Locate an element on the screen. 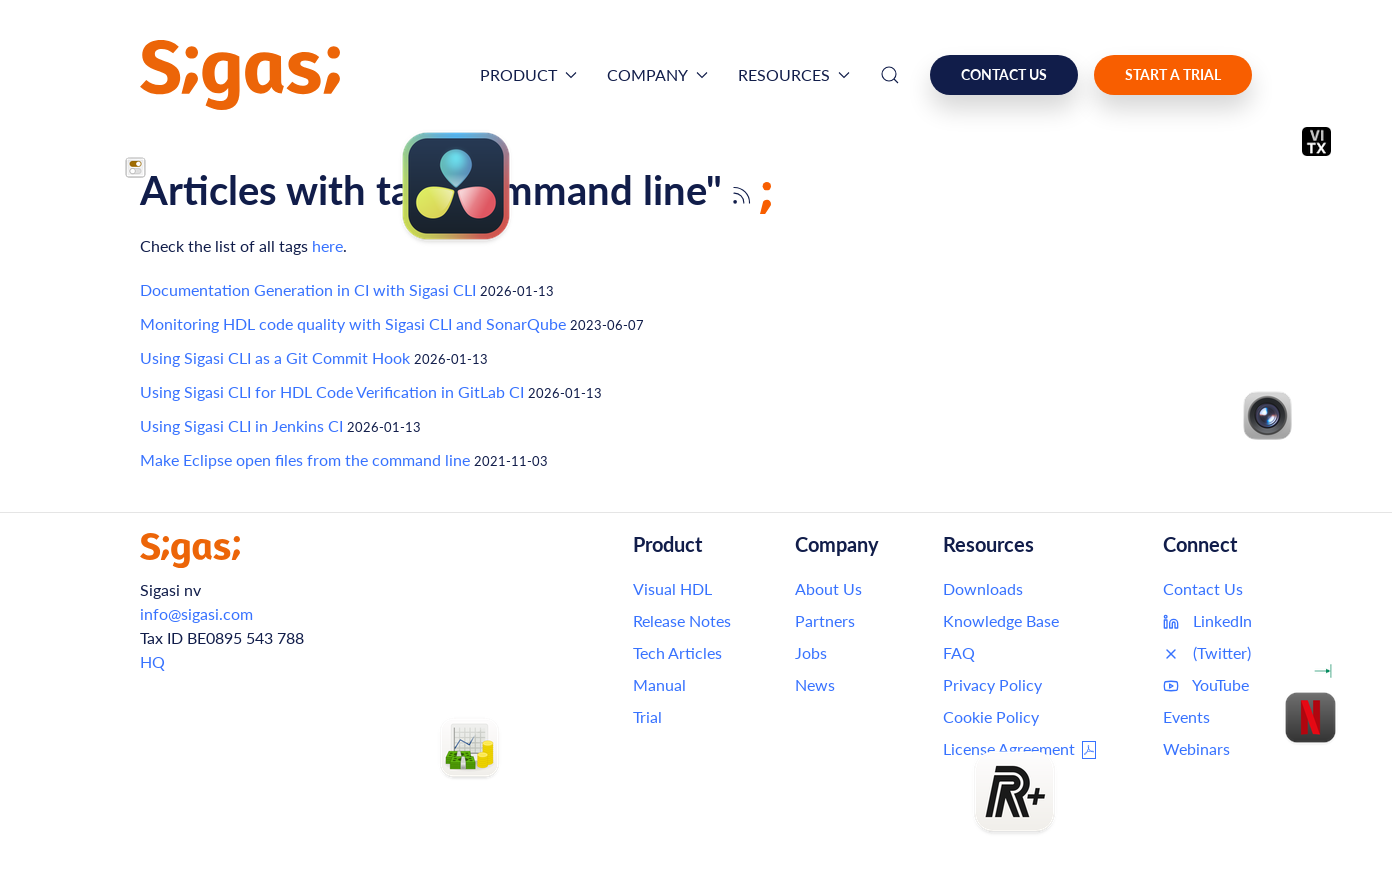  open gnucash personal finance application is located at coordinates (469, 747).